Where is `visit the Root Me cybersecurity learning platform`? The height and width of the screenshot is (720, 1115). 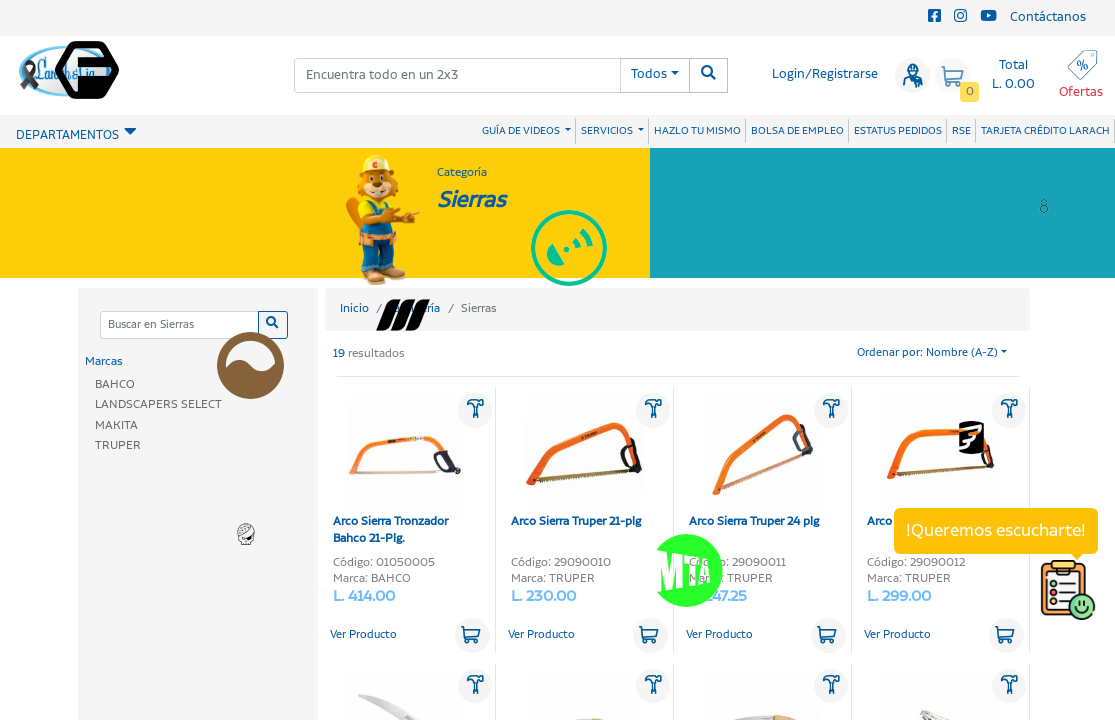
visit the Root Me cybersecurity learning platform is located at coordinates (246, 534).